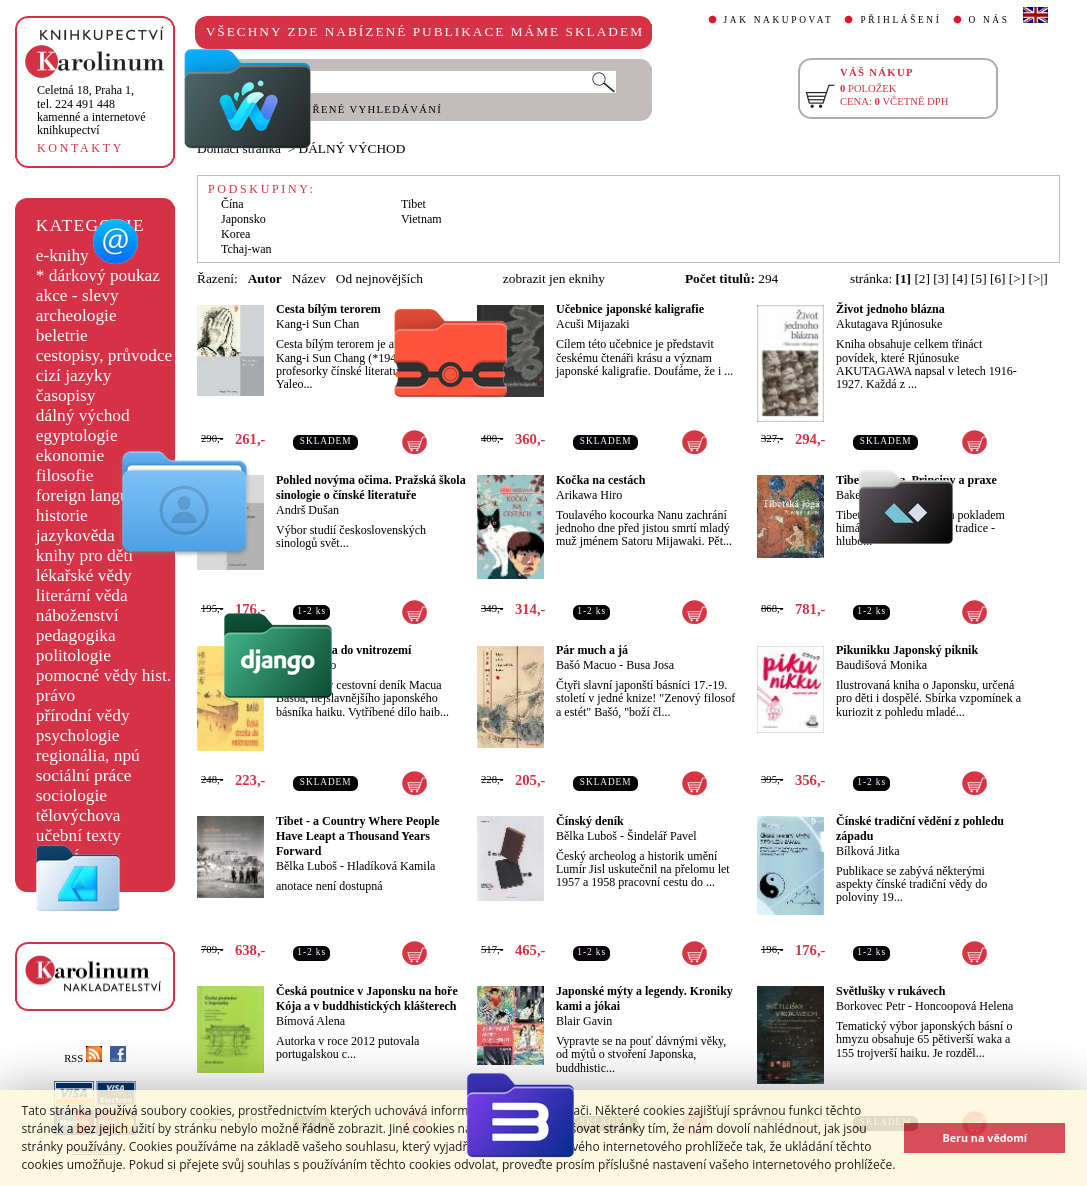 The image size is (1087, 1186). What do you see at coordinates (115, 241) in the screenshot?
I see `manage your internet accounts` at bounding box center [115, 241].